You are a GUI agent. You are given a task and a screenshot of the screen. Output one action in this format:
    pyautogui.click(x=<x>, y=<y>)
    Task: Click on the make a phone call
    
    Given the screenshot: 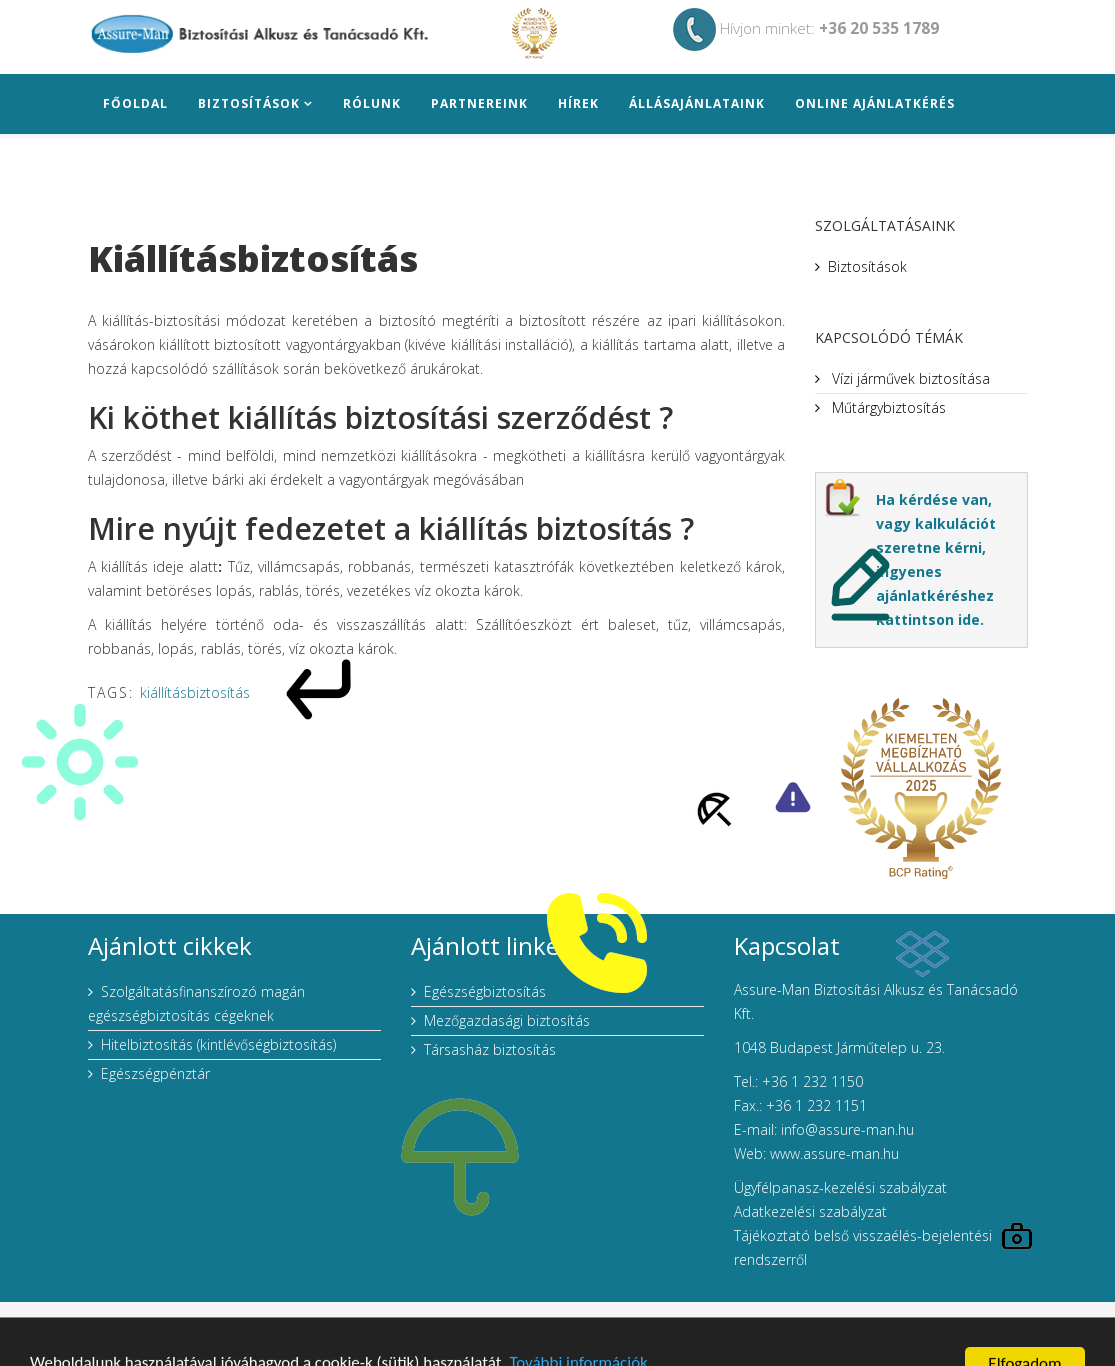 What is the action you would take?
    pyautogui.click(x=597, y=943)
    